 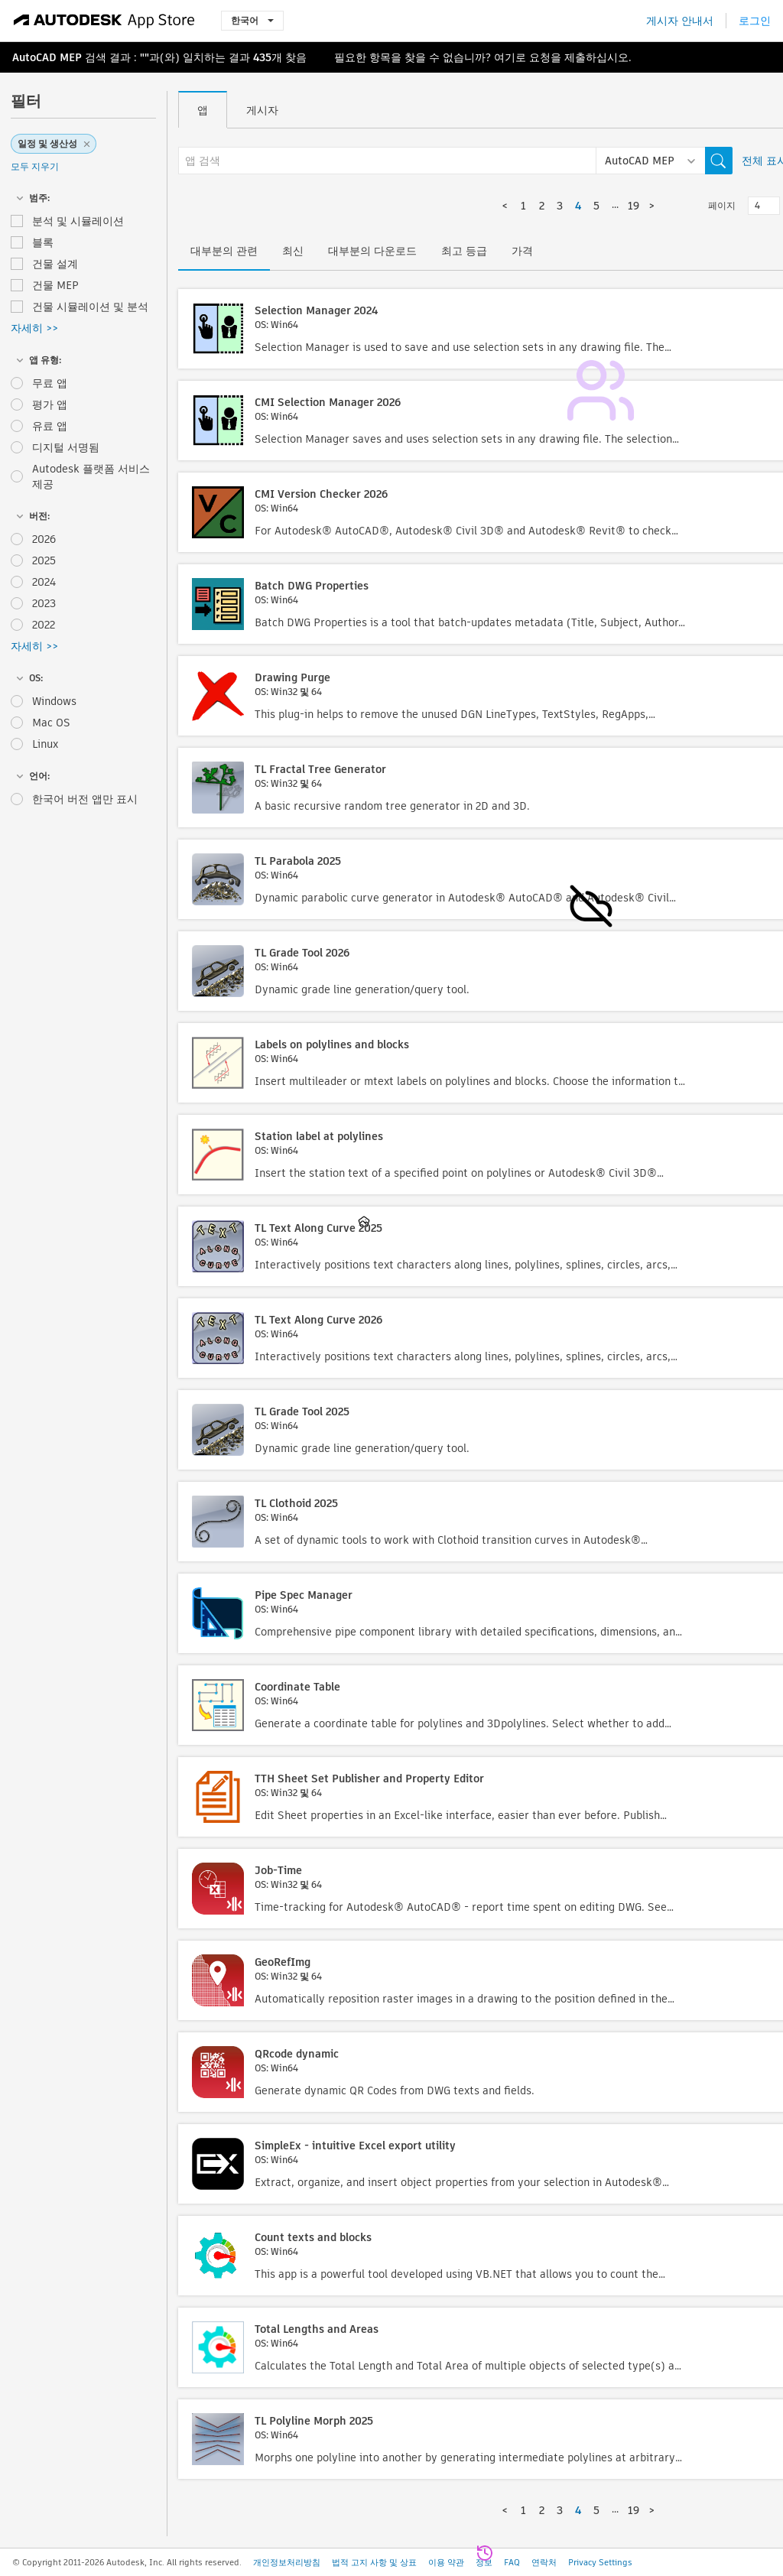 I want to click on view images in a pentagon-shaped frame, so click(x=364, y=1222).